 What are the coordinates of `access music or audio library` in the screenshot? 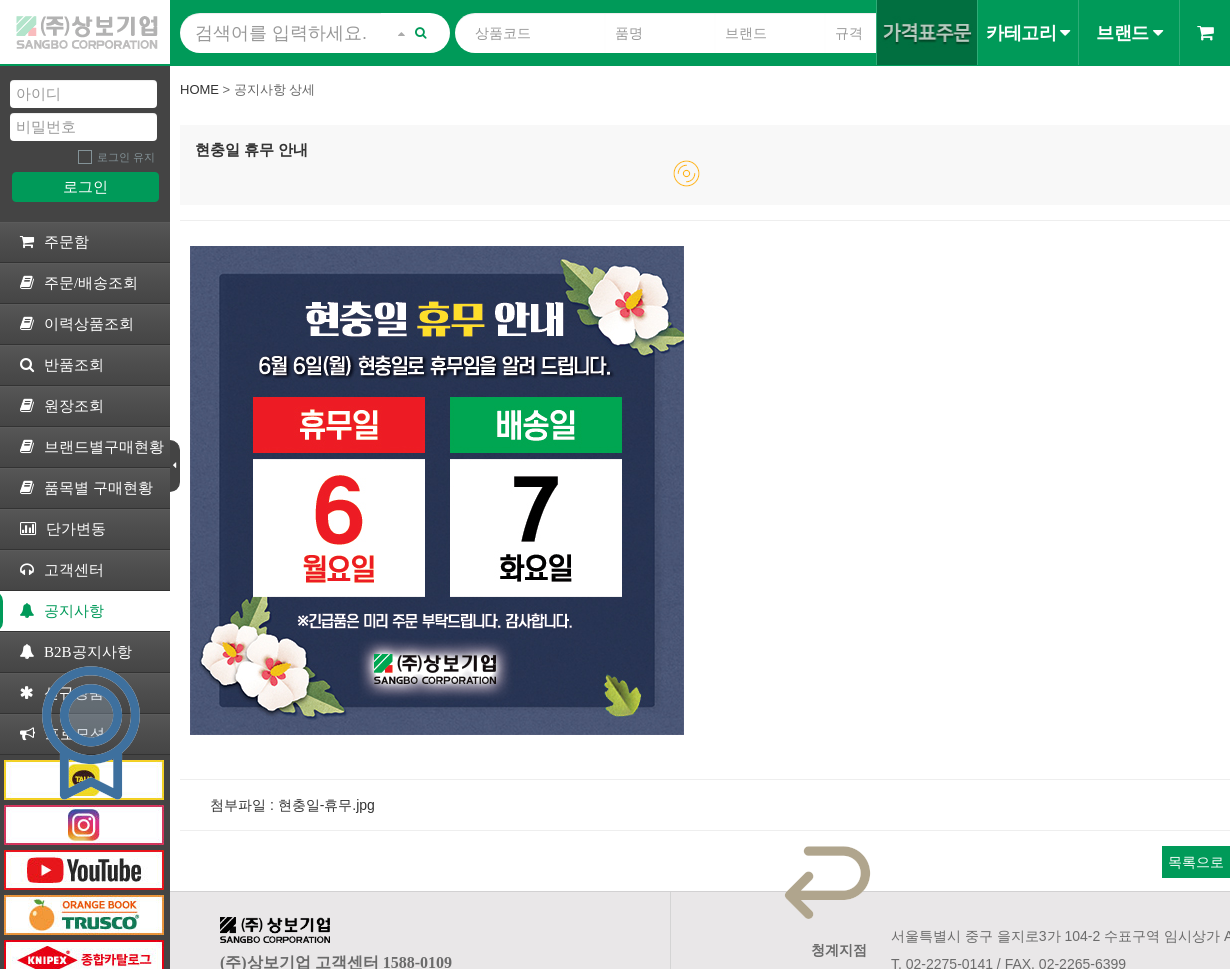 It's located at (686, 173).